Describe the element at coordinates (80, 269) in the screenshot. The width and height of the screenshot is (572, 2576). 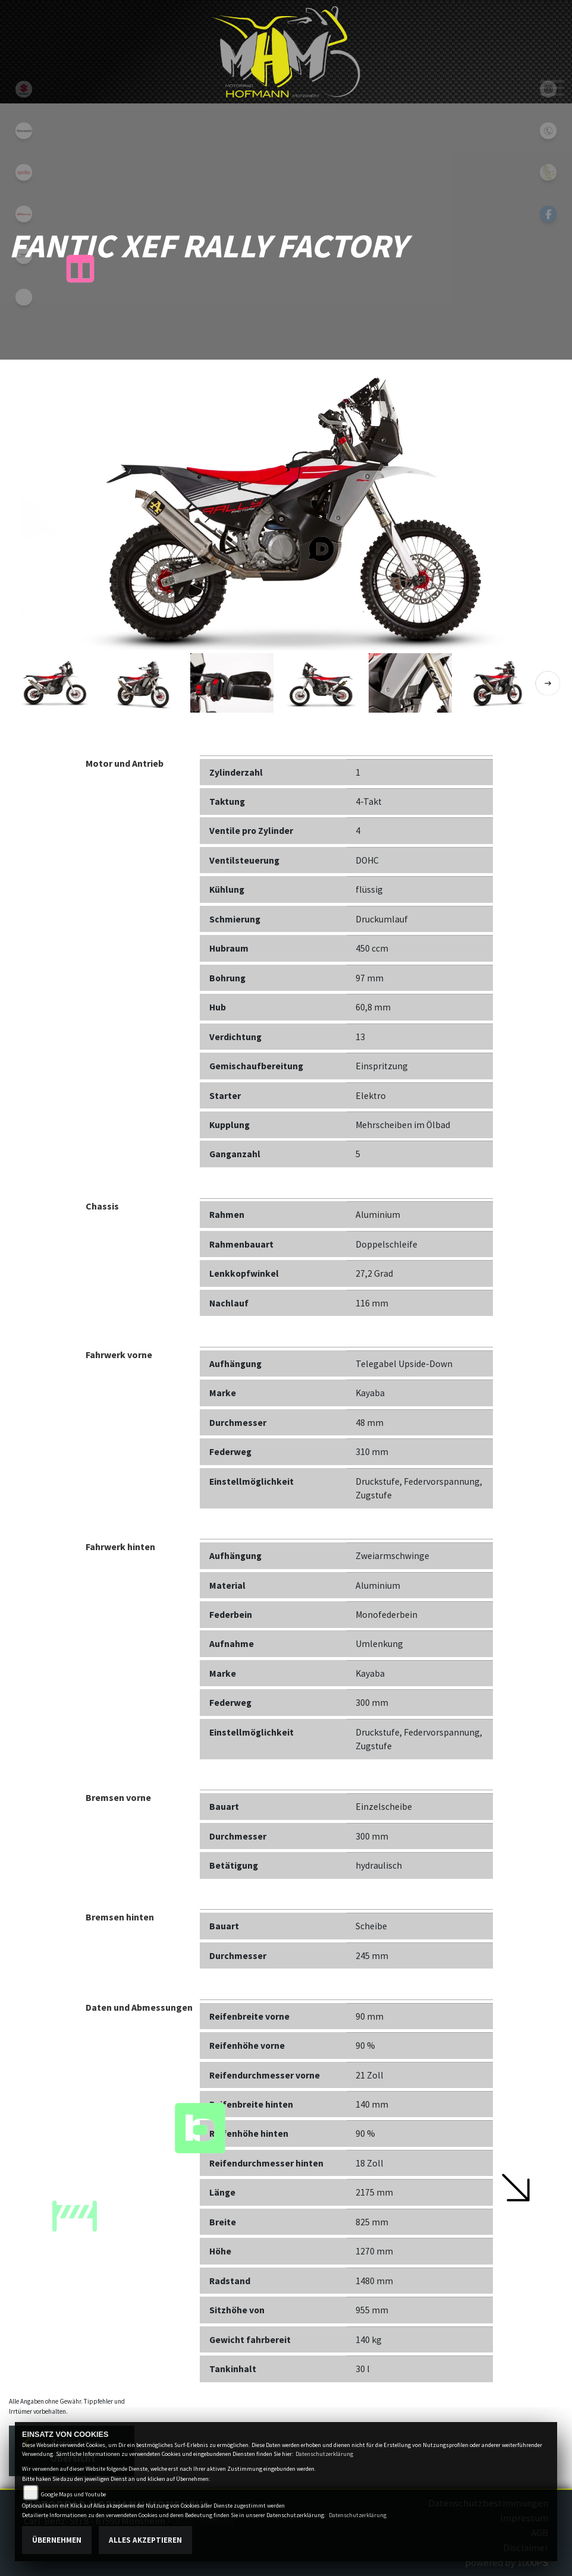
I see `switch to column view layout` at that location.